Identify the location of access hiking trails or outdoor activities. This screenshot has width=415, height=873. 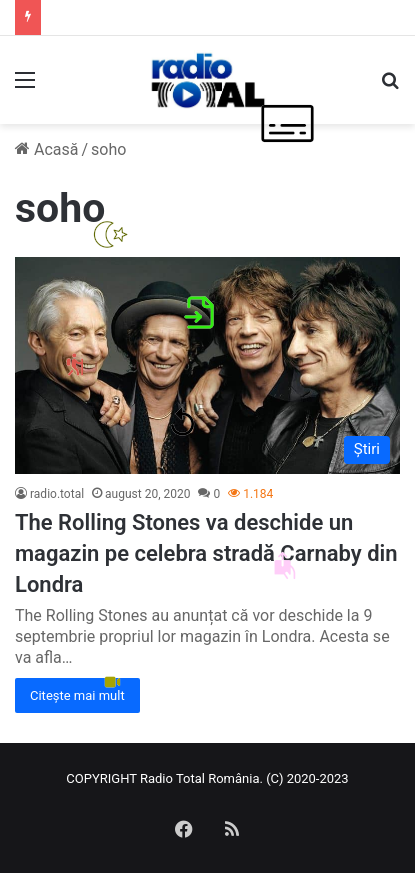
(75, 364).